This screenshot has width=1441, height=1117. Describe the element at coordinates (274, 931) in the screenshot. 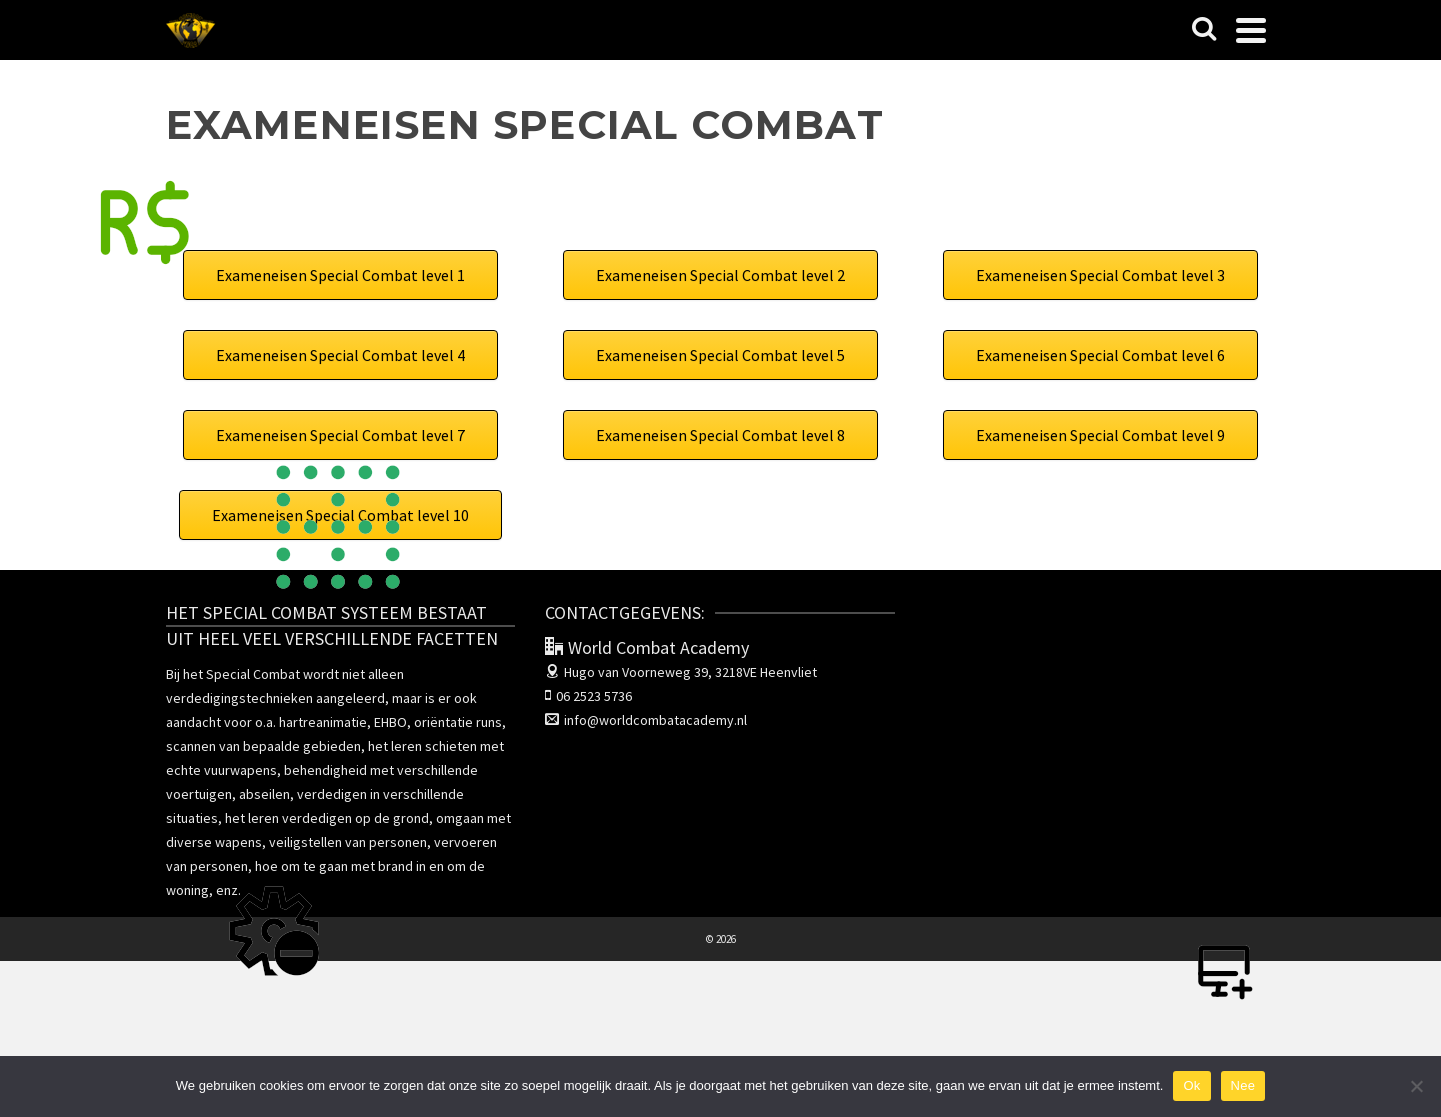

I see `exclude file or folder from settings` at that location.